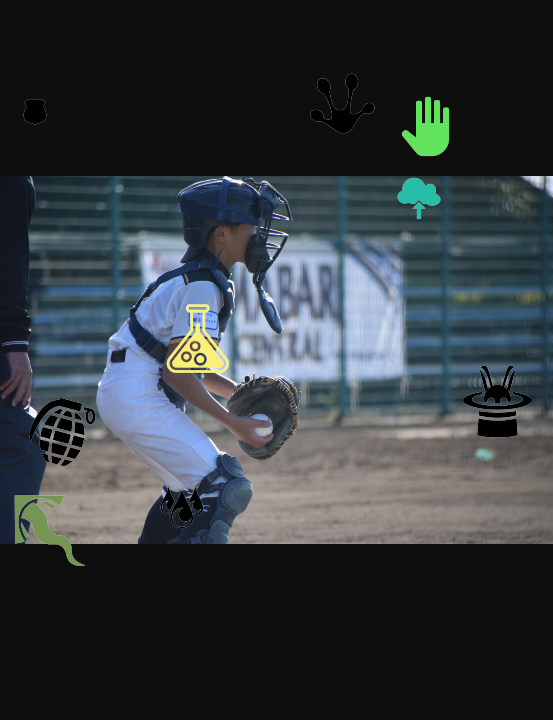  Describe the element at coordinates (425, 126) in the screenshot. I see `stop or pause current action` at that location.